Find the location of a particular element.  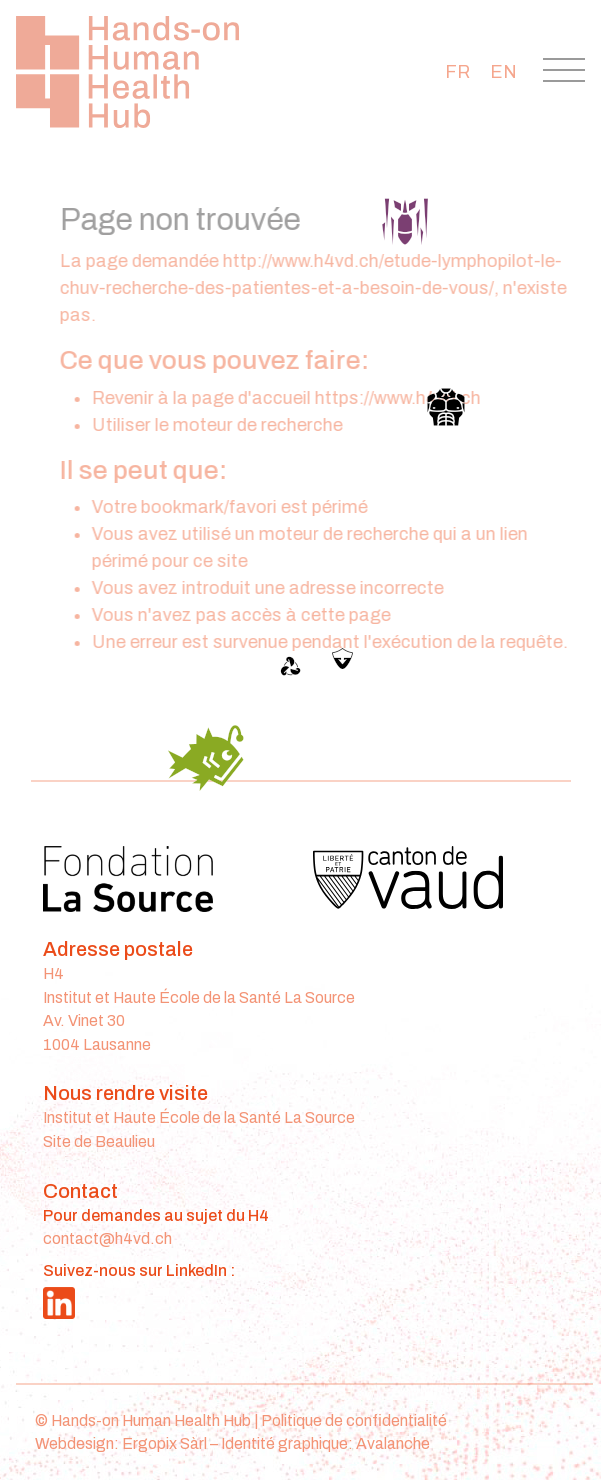

indicates armor or defense has been reduced is located at coordinates (342, 658).